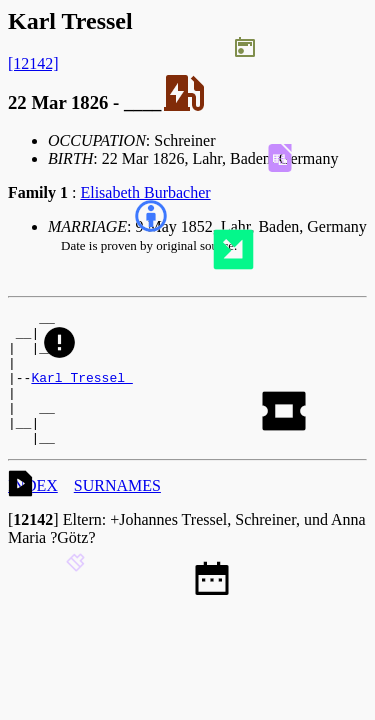 The width and height of the screenshot is (375, 720). What do you see at coordinates (184, 93) in the screenshot?
I see `find nearby EV charging stations` at bounding box center [184, 93].